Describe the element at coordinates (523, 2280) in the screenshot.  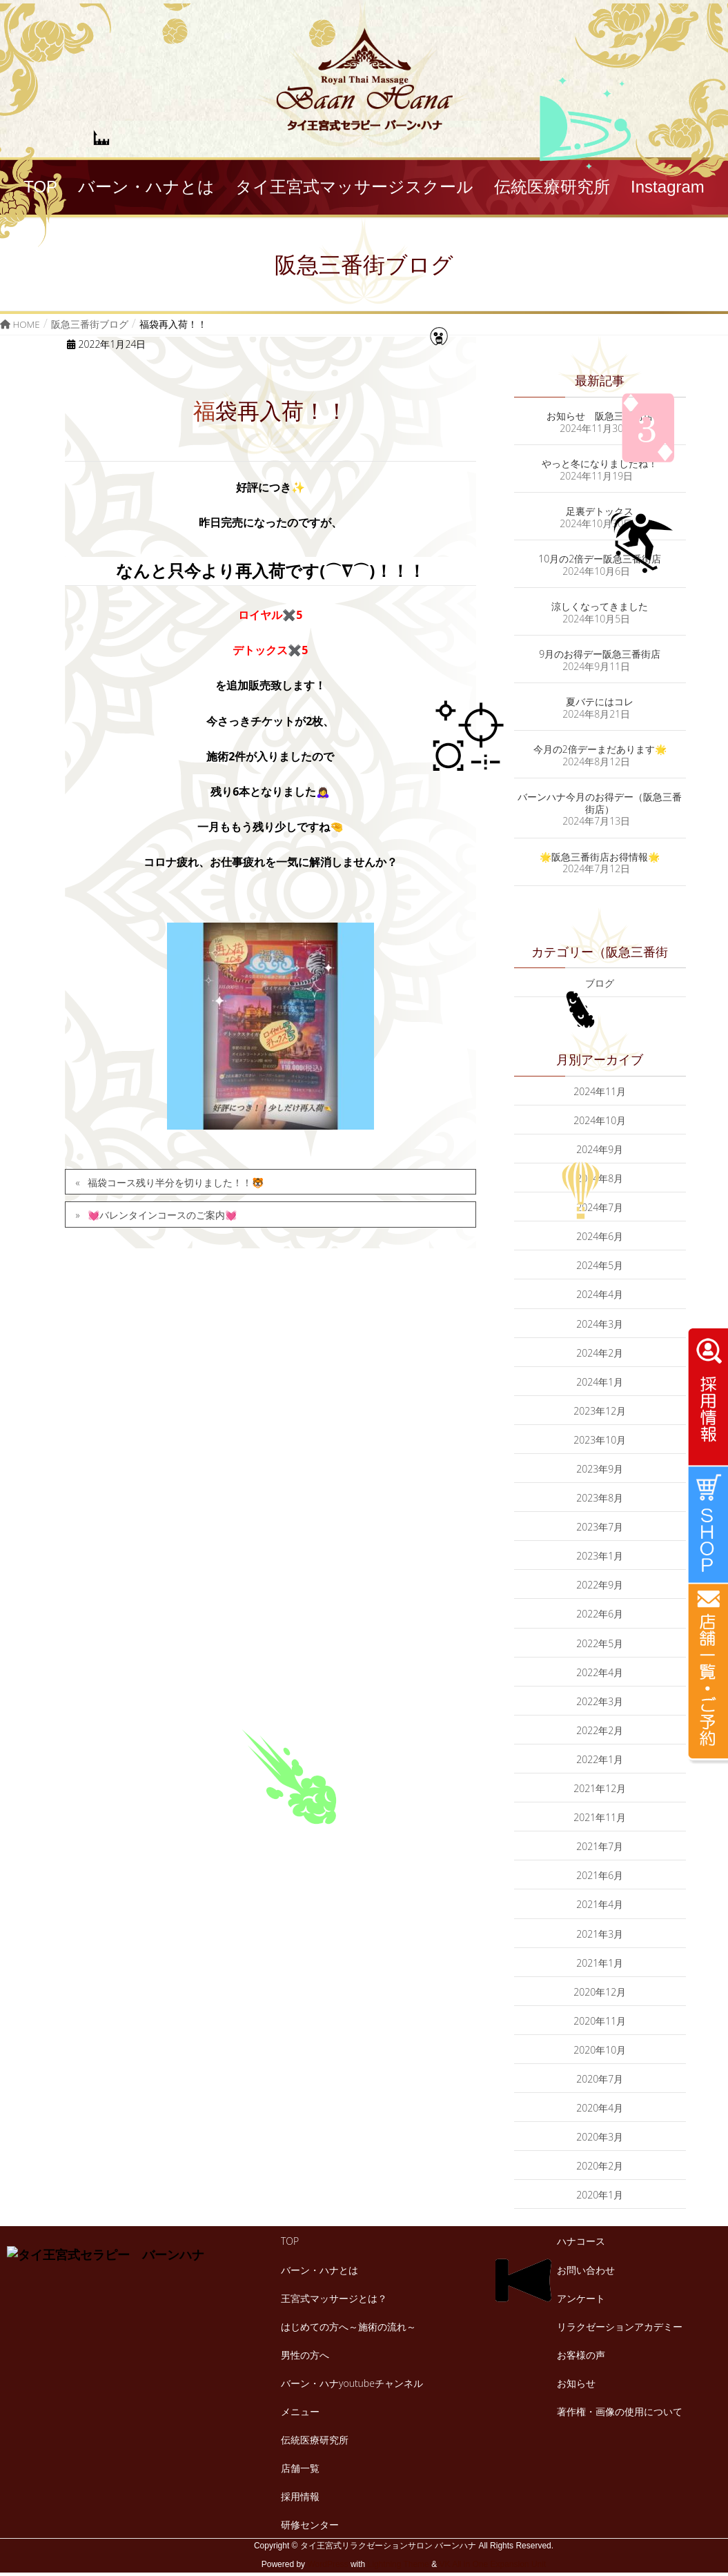
I see `go to previous track or media` at that location.